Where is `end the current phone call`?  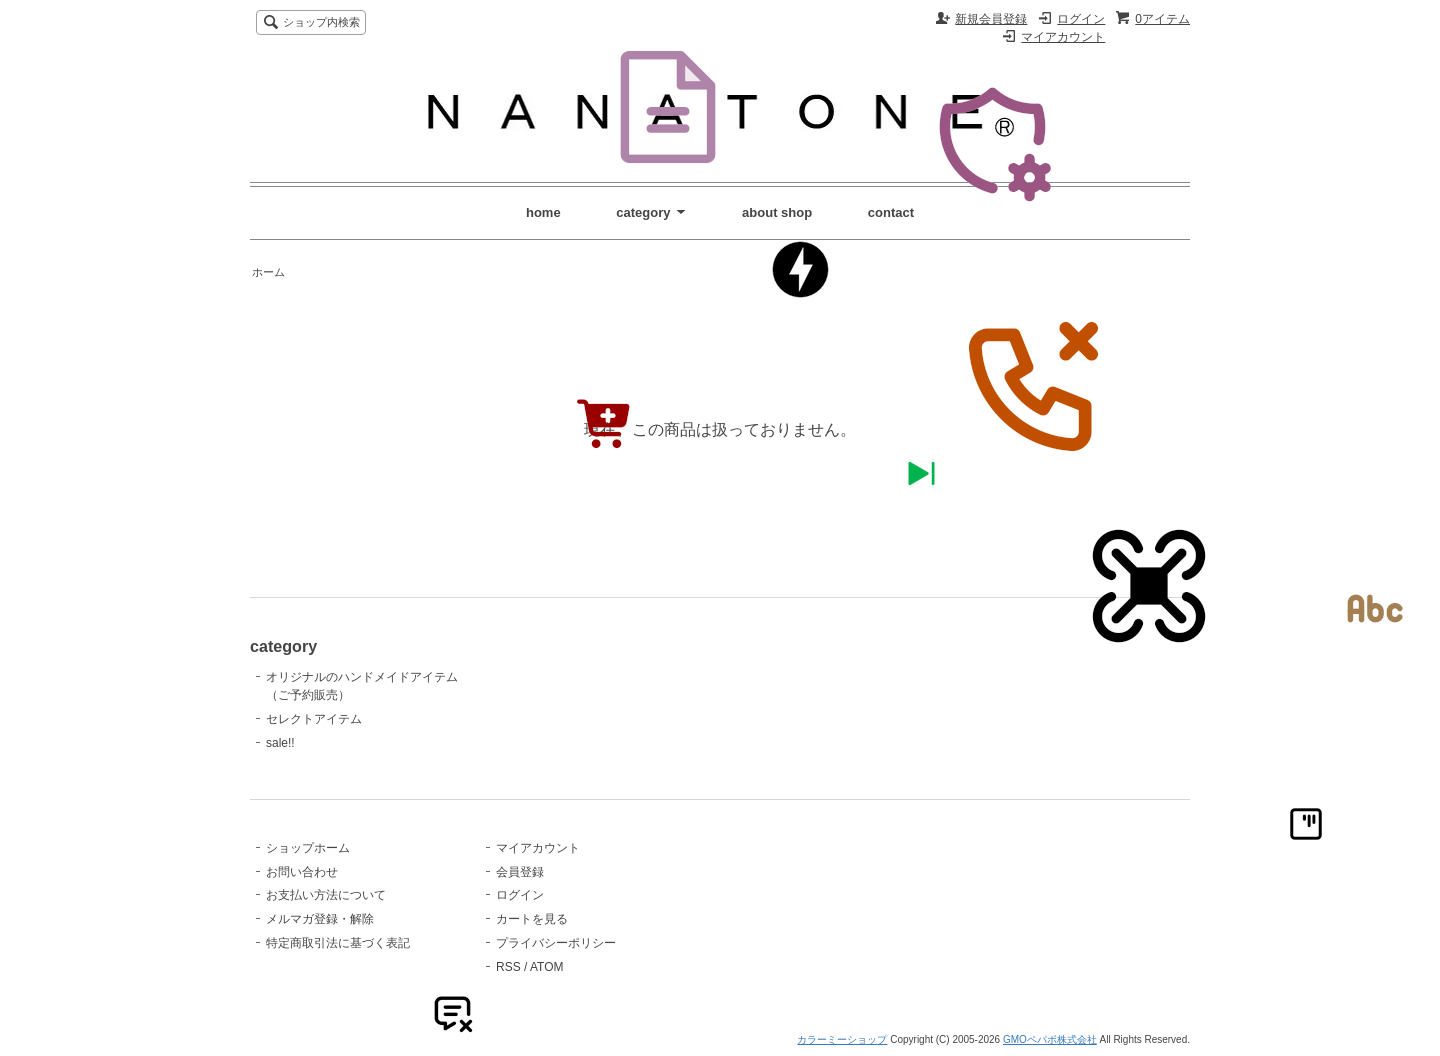
end the current phone call is located at coordinates (1033, 386).